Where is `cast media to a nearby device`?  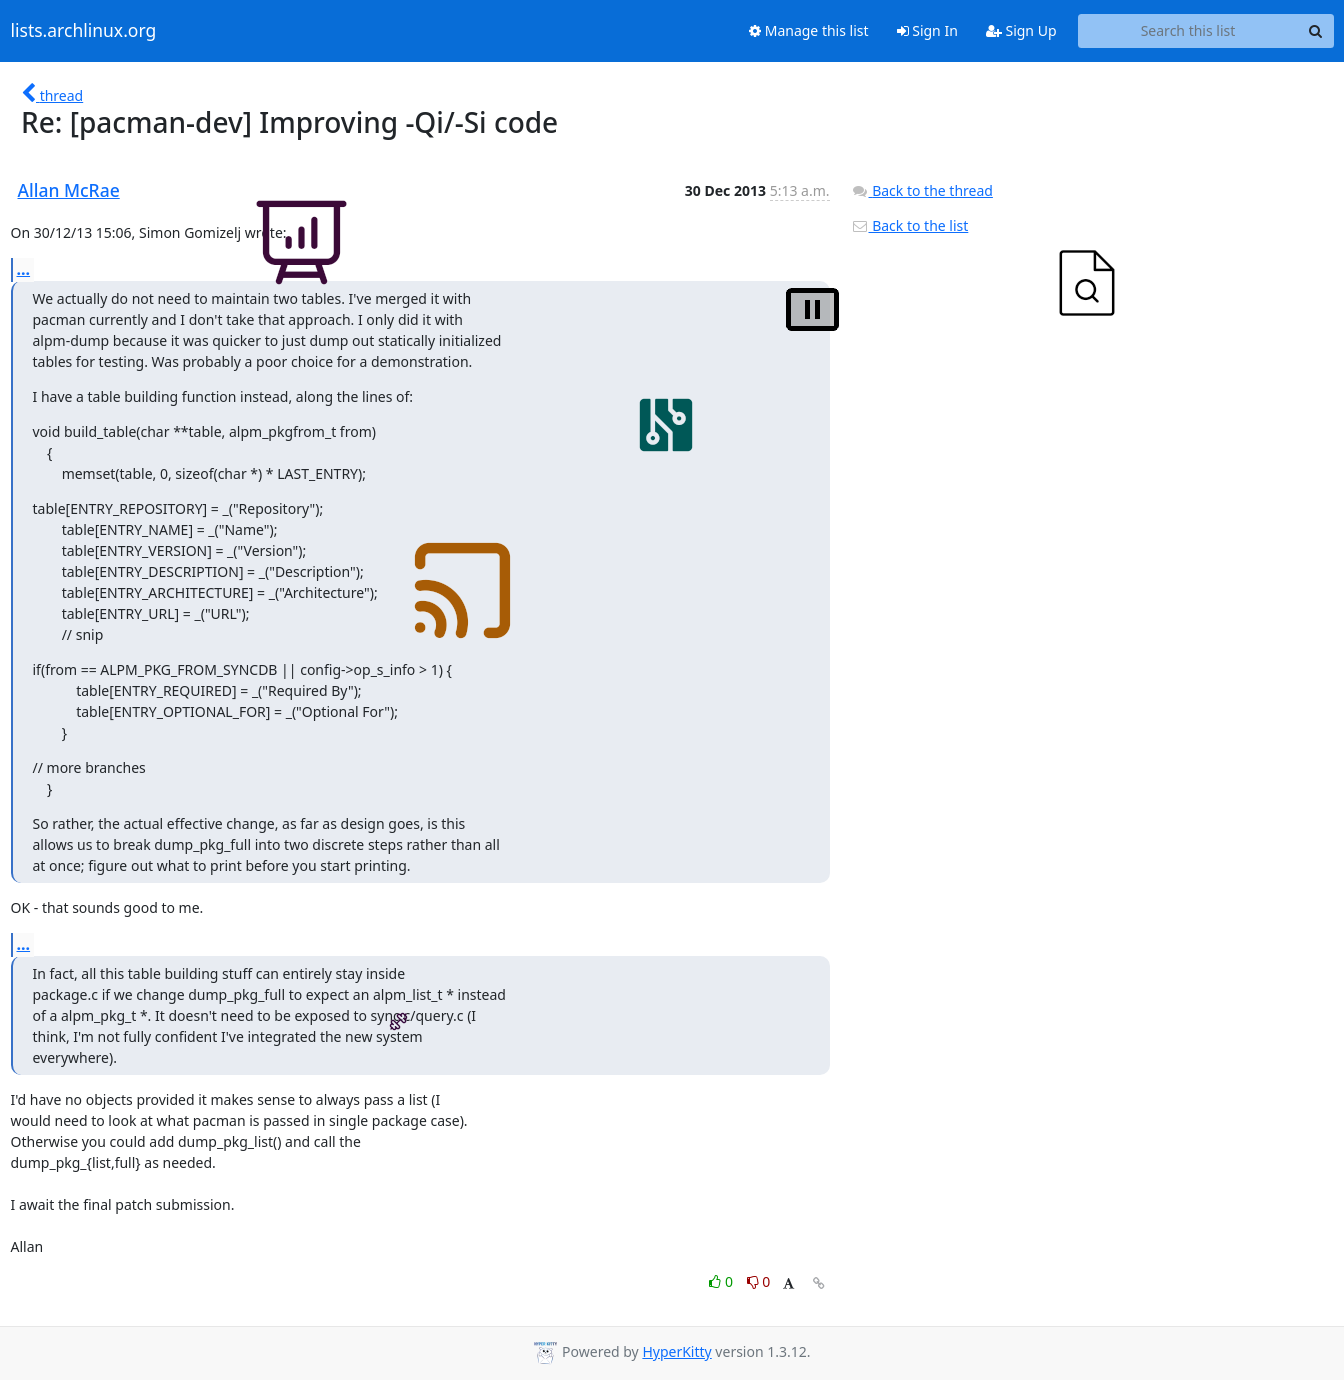 cast media to a nearby device is located at coordinates (462, 590).